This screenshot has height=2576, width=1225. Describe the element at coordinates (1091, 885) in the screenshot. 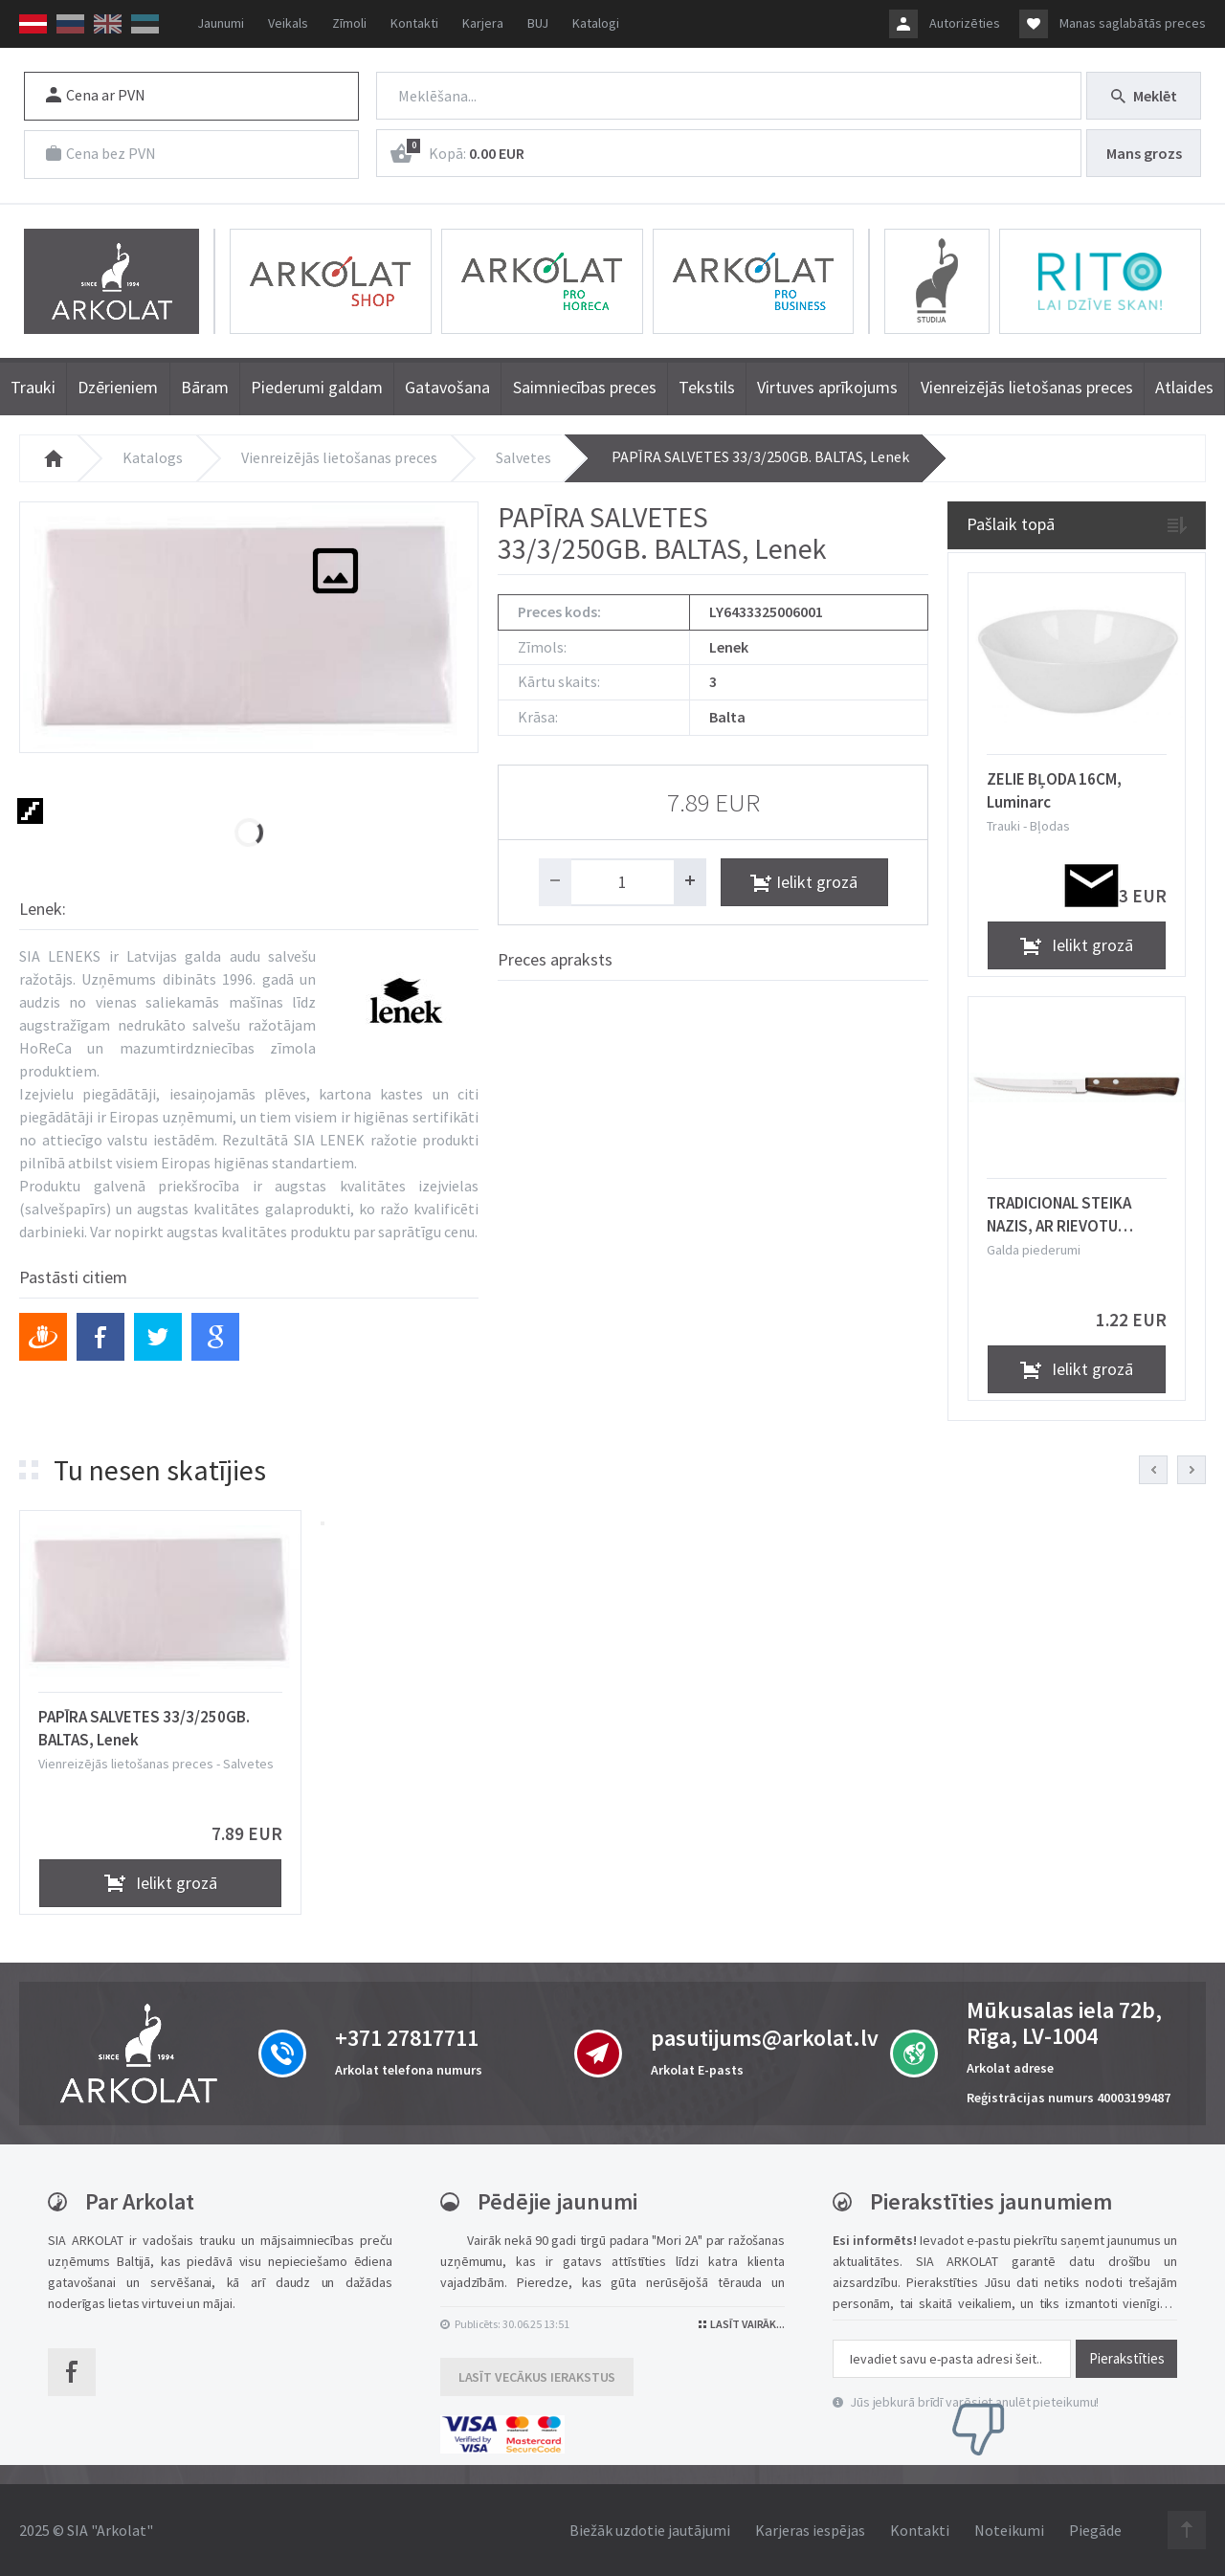

I see `mark message as unread` at that location.